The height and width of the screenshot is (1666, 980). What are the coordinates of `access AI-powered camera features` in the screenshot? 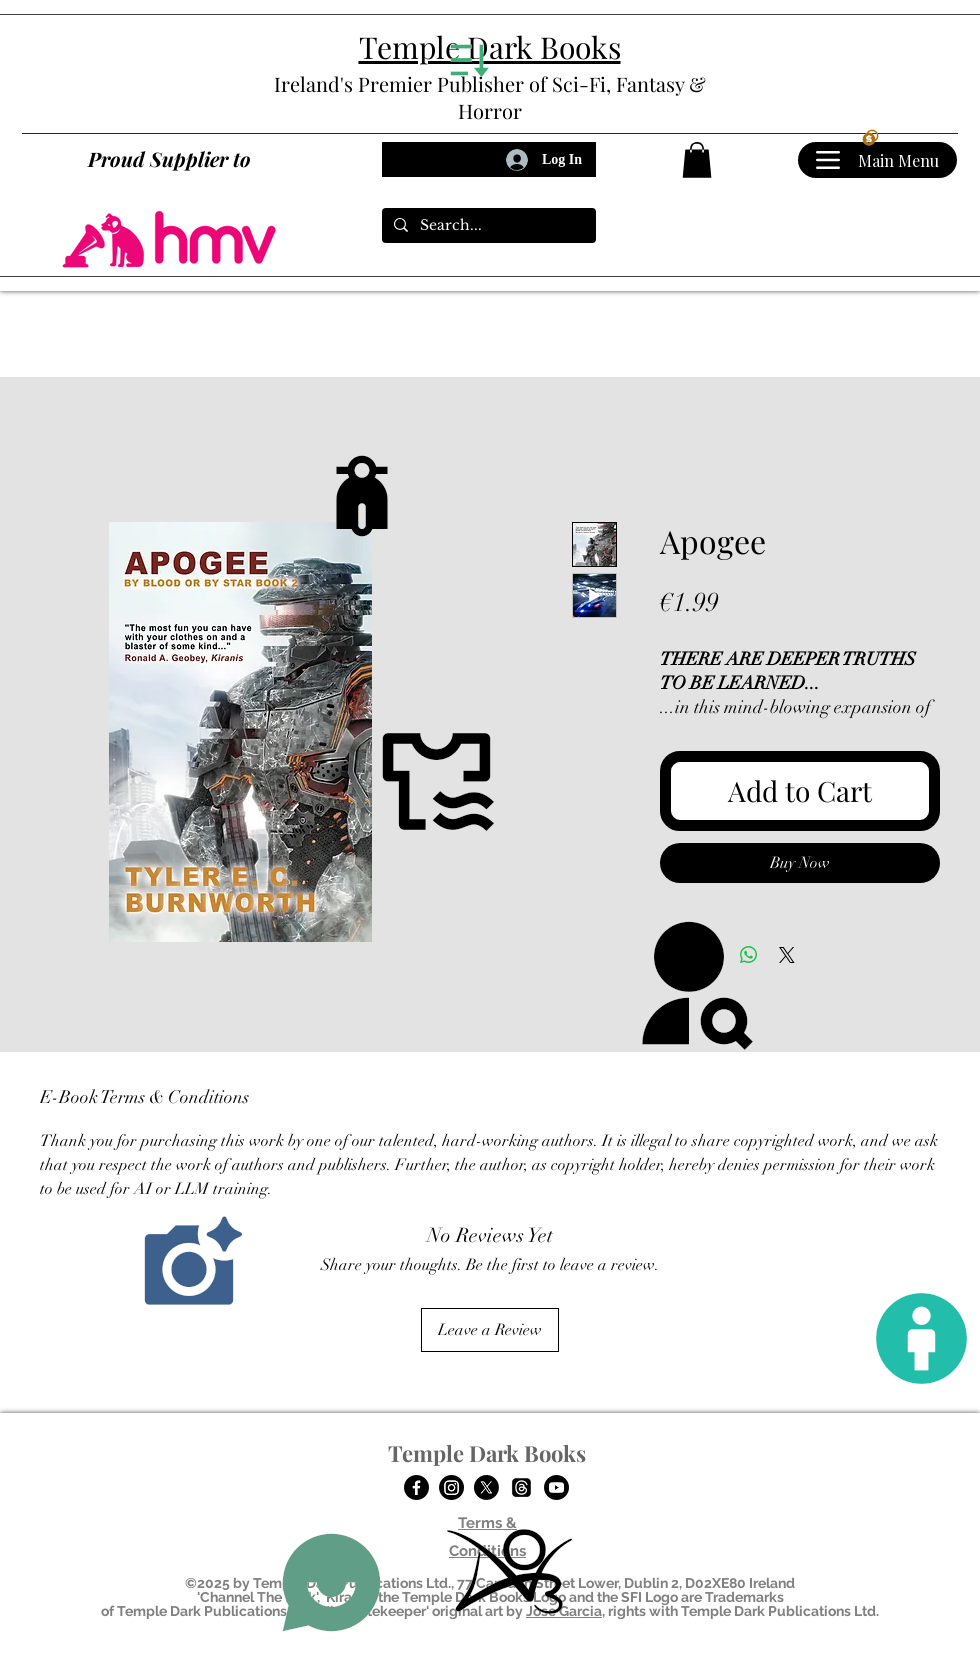 It's located at (189, 1265).